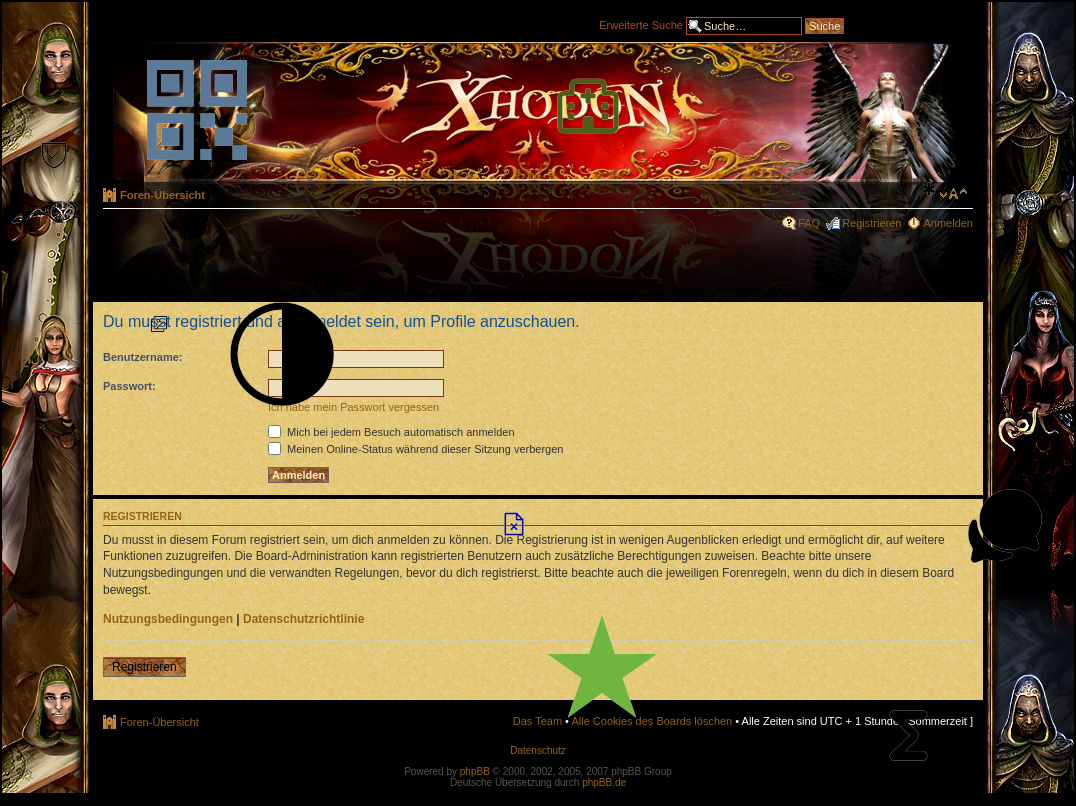 The height and width of the screenshot is (806, 1076). Describe the element at coordinates (514, 524) in the screenshot. I see `delete or remove a file` at that location.